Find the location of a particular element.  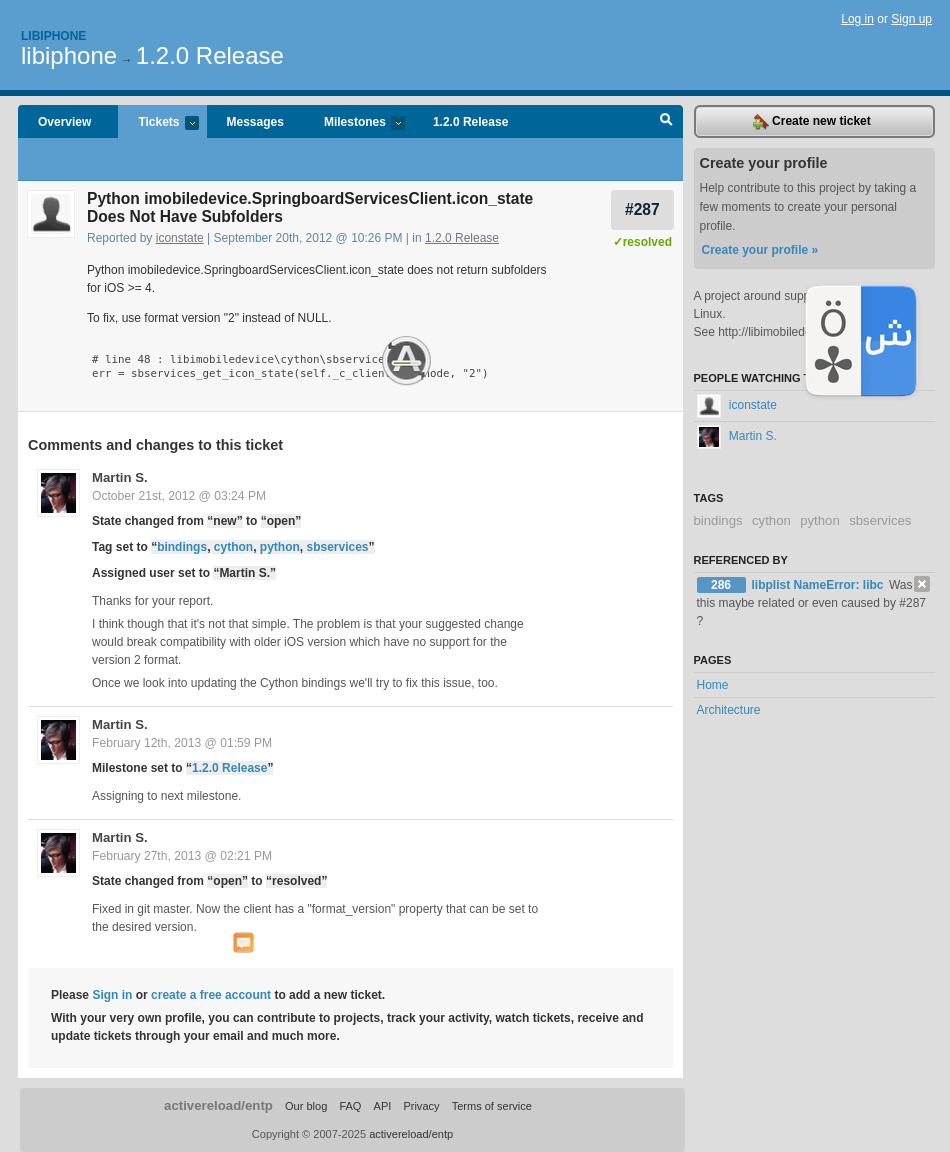

open the gnome characters app is located at coordinates (861, 341).